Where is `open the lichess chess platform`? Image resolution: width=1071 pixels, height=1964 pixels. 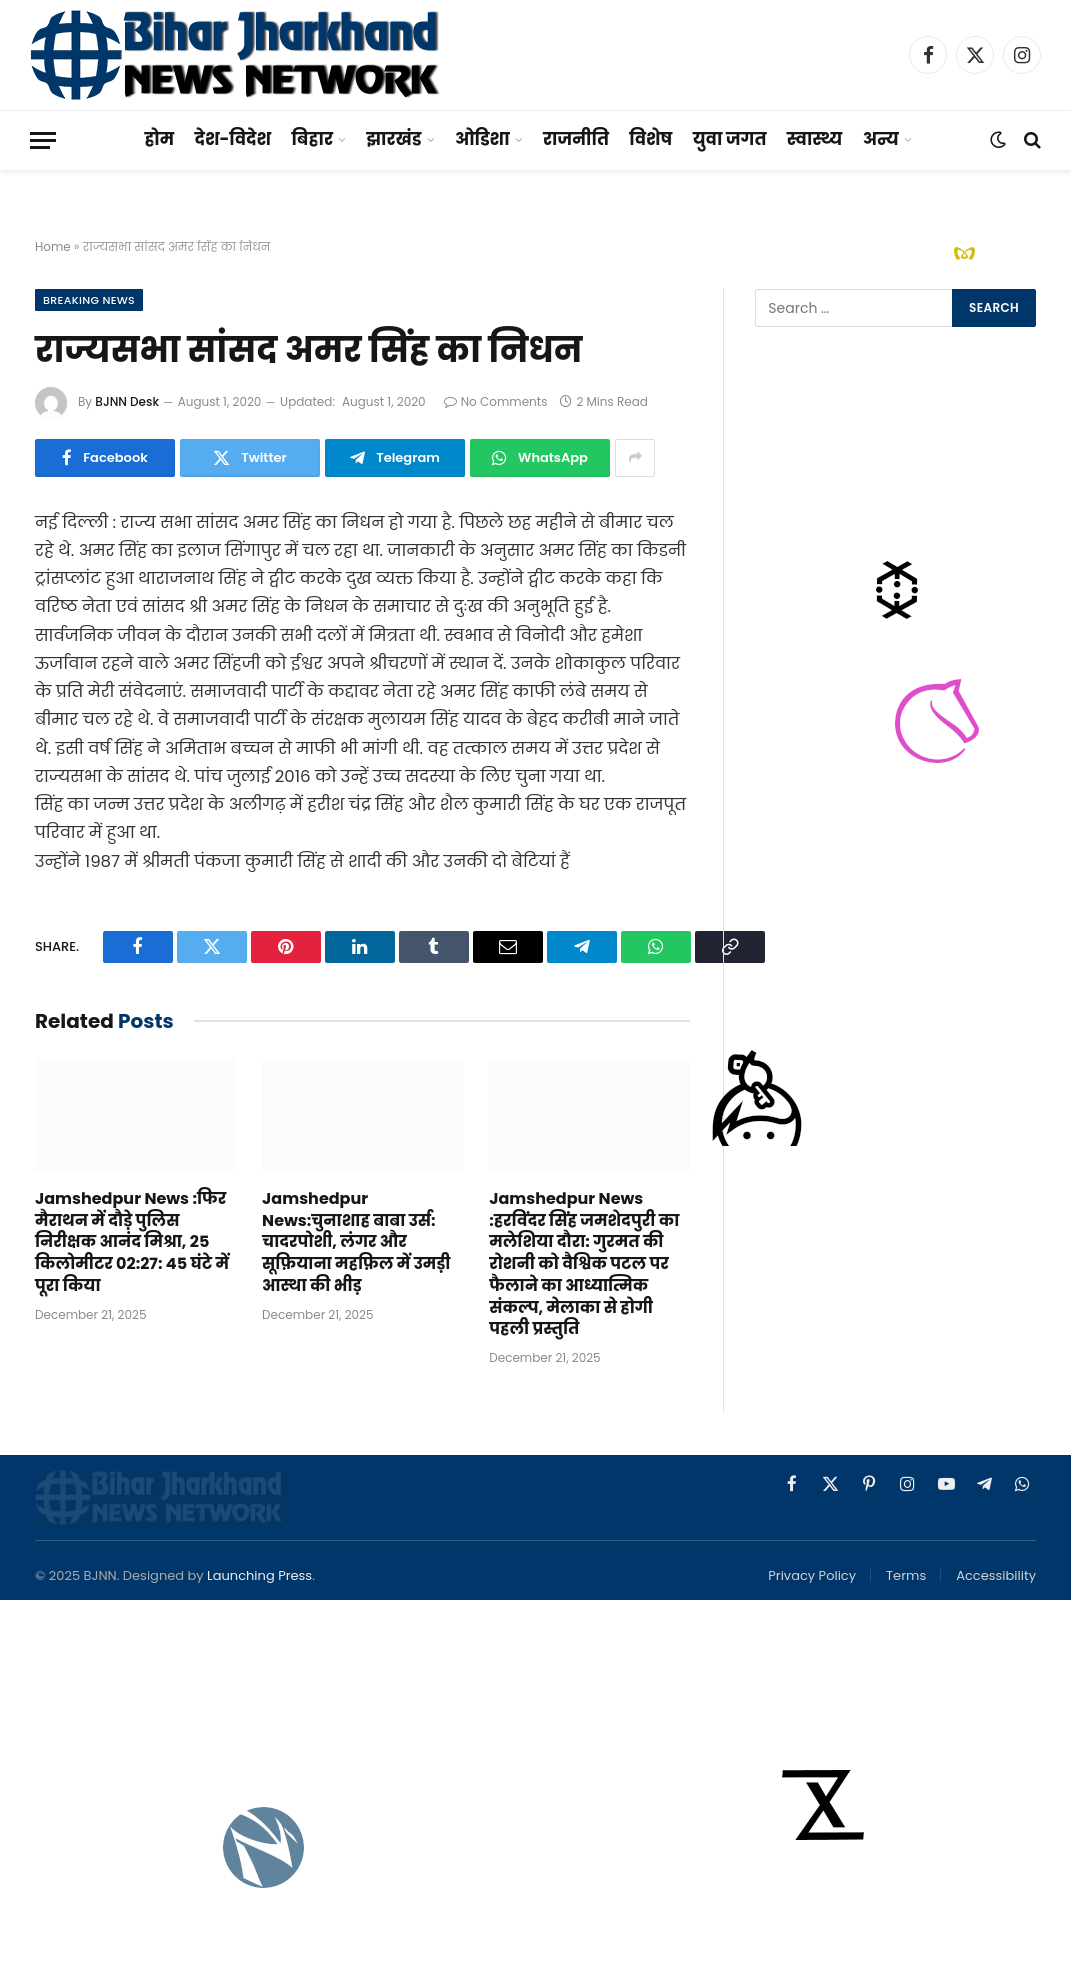
open the lichess chess platform is located at coordinates (937, 721).